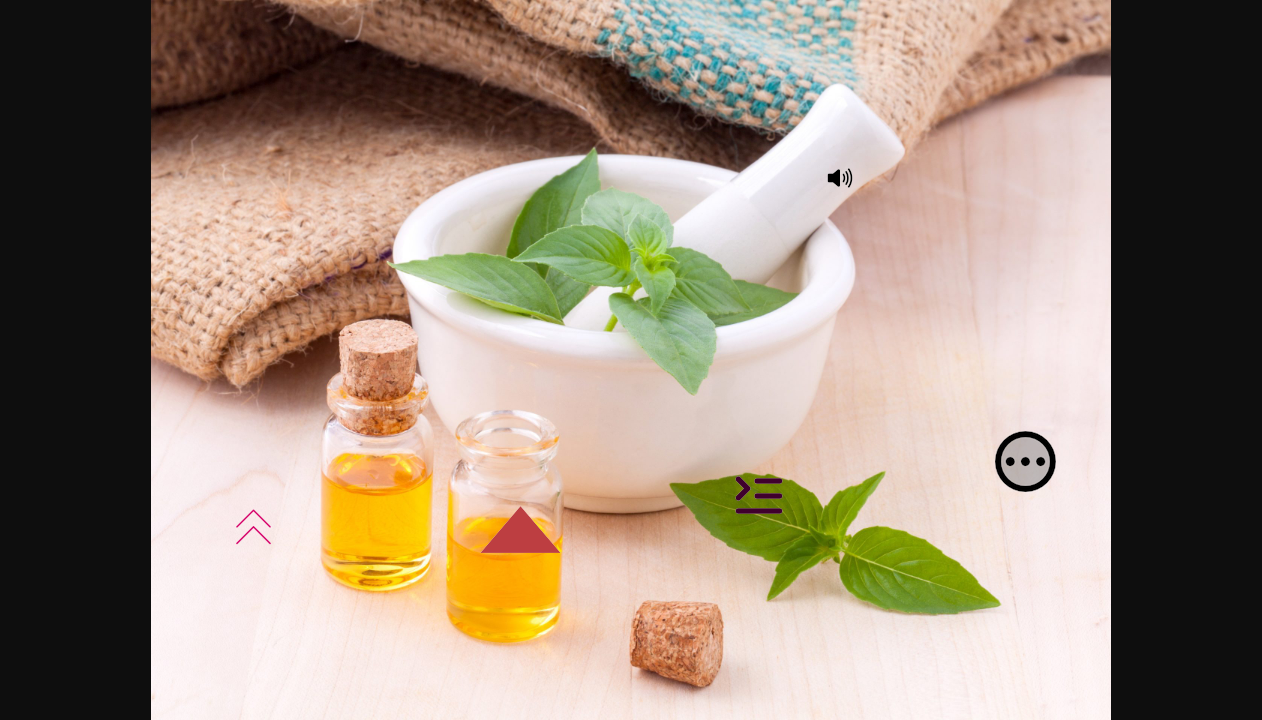  What do you see at coordinates (840, 178) in the screenshot?
I see `volume is set to high` at bounding box center [840, 178].